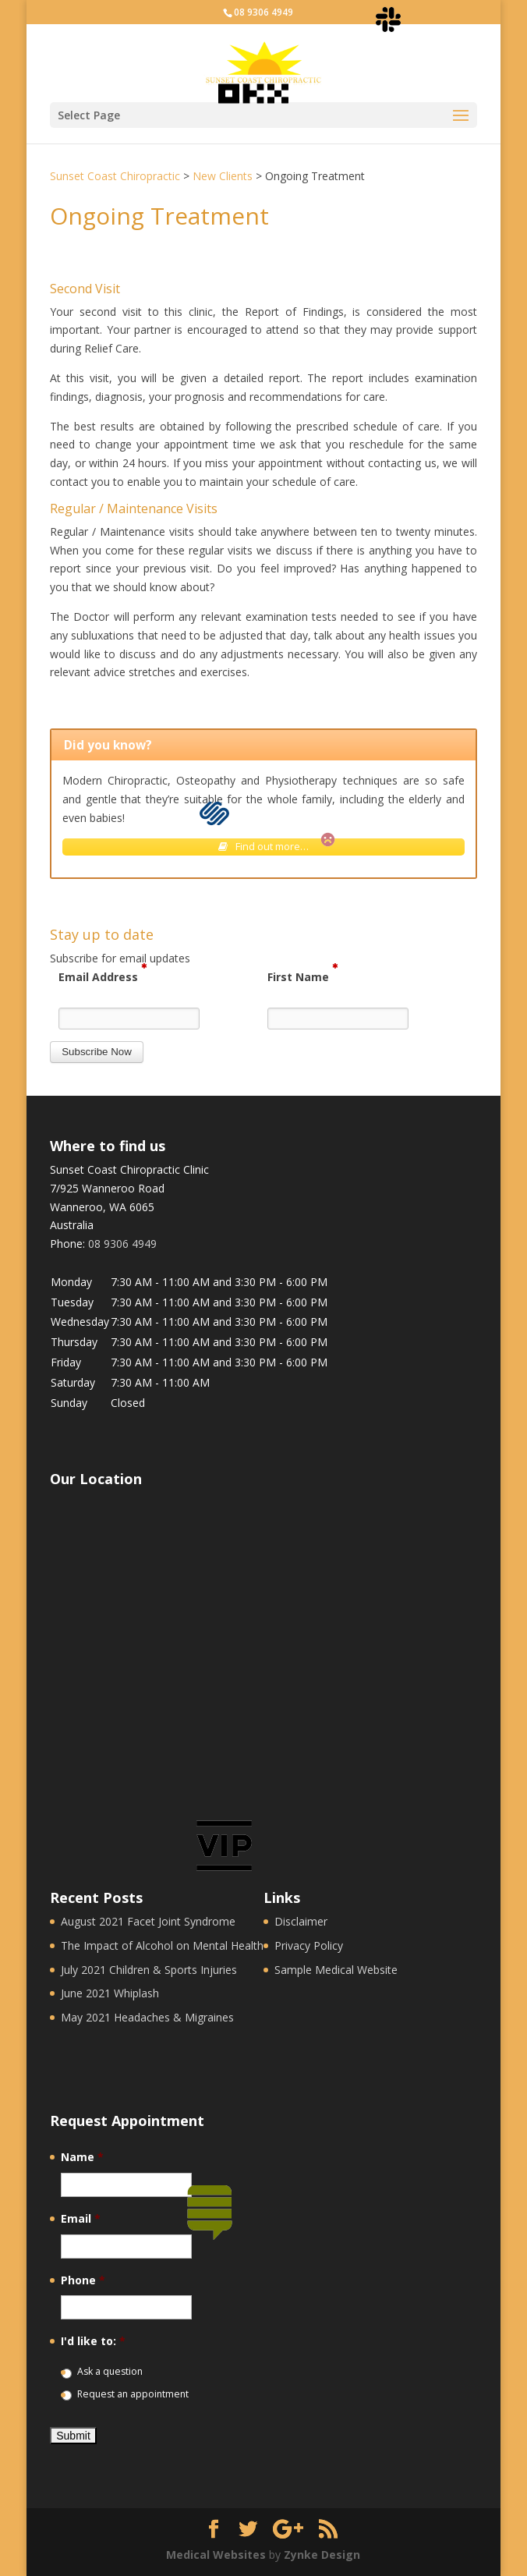  Describe the element at coordinates (327, 839) in the screenshot. I see `rate experience as negative or unsatisfied` at that location.